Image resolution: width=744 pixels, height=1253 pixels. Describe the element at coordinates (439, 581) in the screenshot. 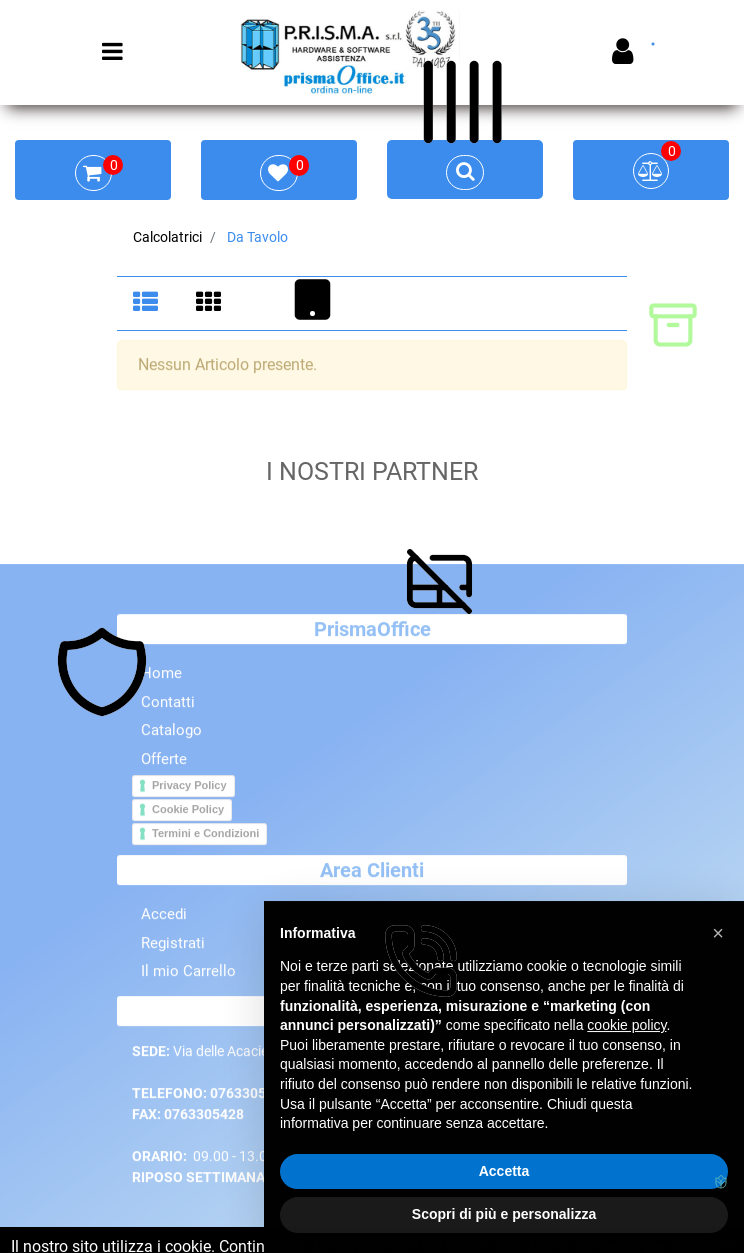

I see `disable touchpad input` at that location.